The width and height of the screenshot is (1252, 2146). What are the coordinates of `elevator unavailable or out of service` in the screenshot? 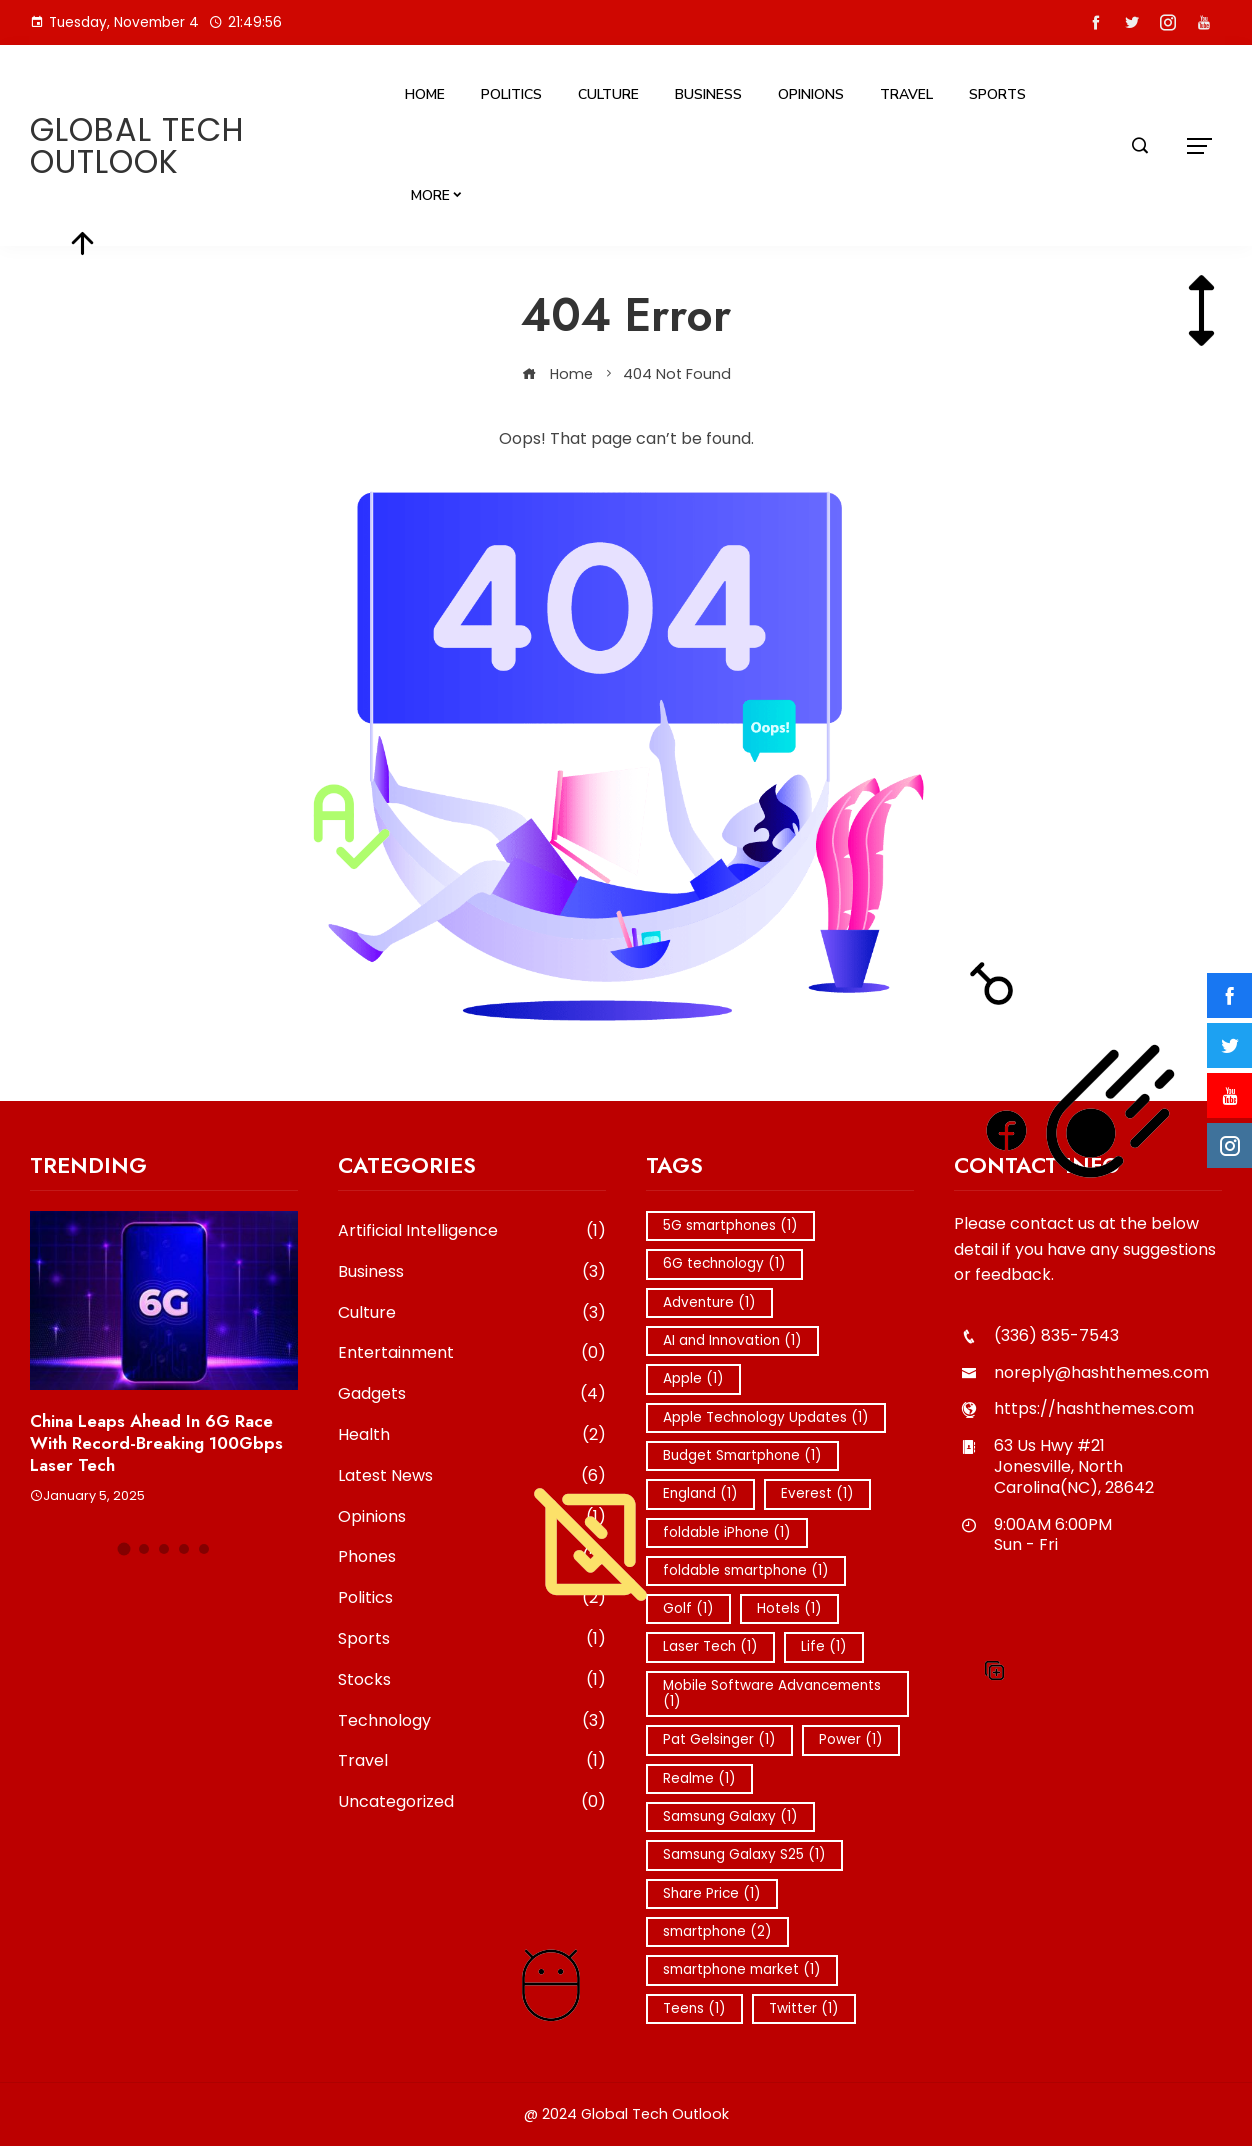 It's located at (590, 1544).